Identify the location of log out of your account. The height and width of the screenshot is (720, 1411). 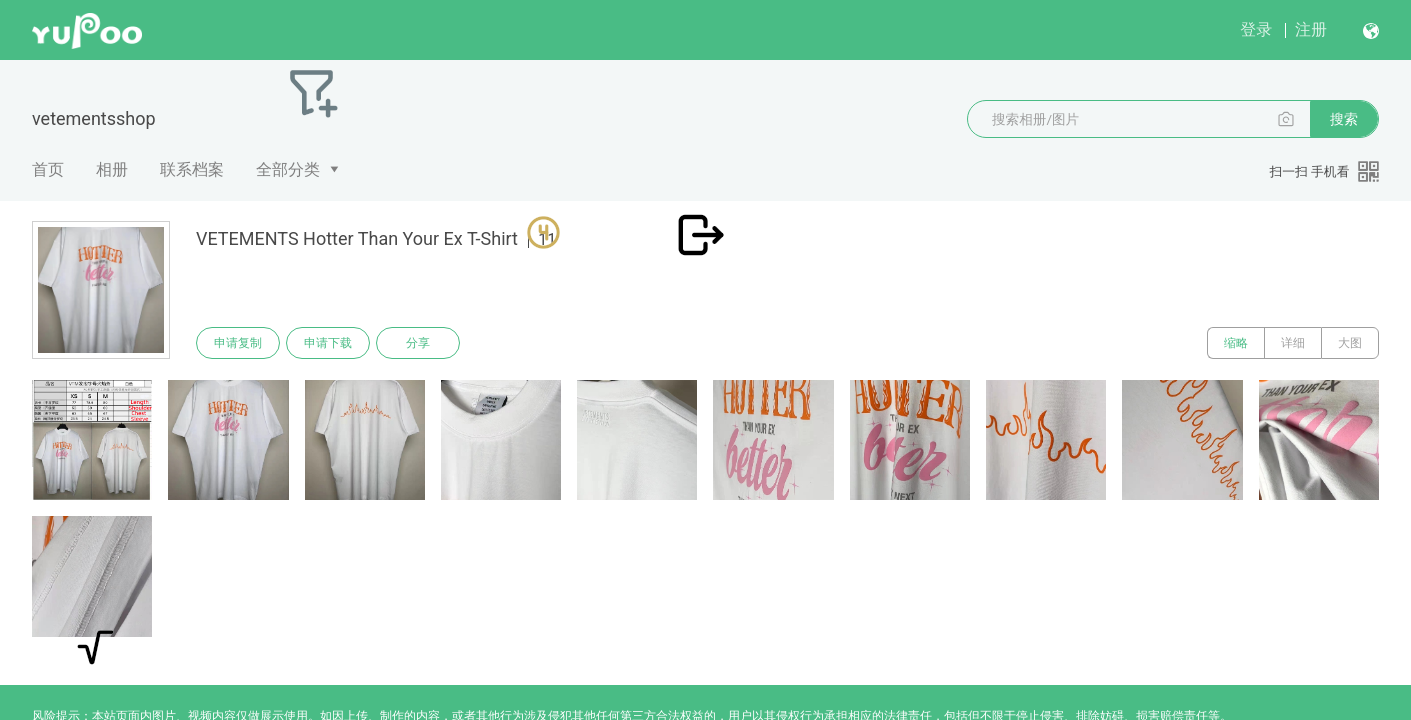
(701, 235).